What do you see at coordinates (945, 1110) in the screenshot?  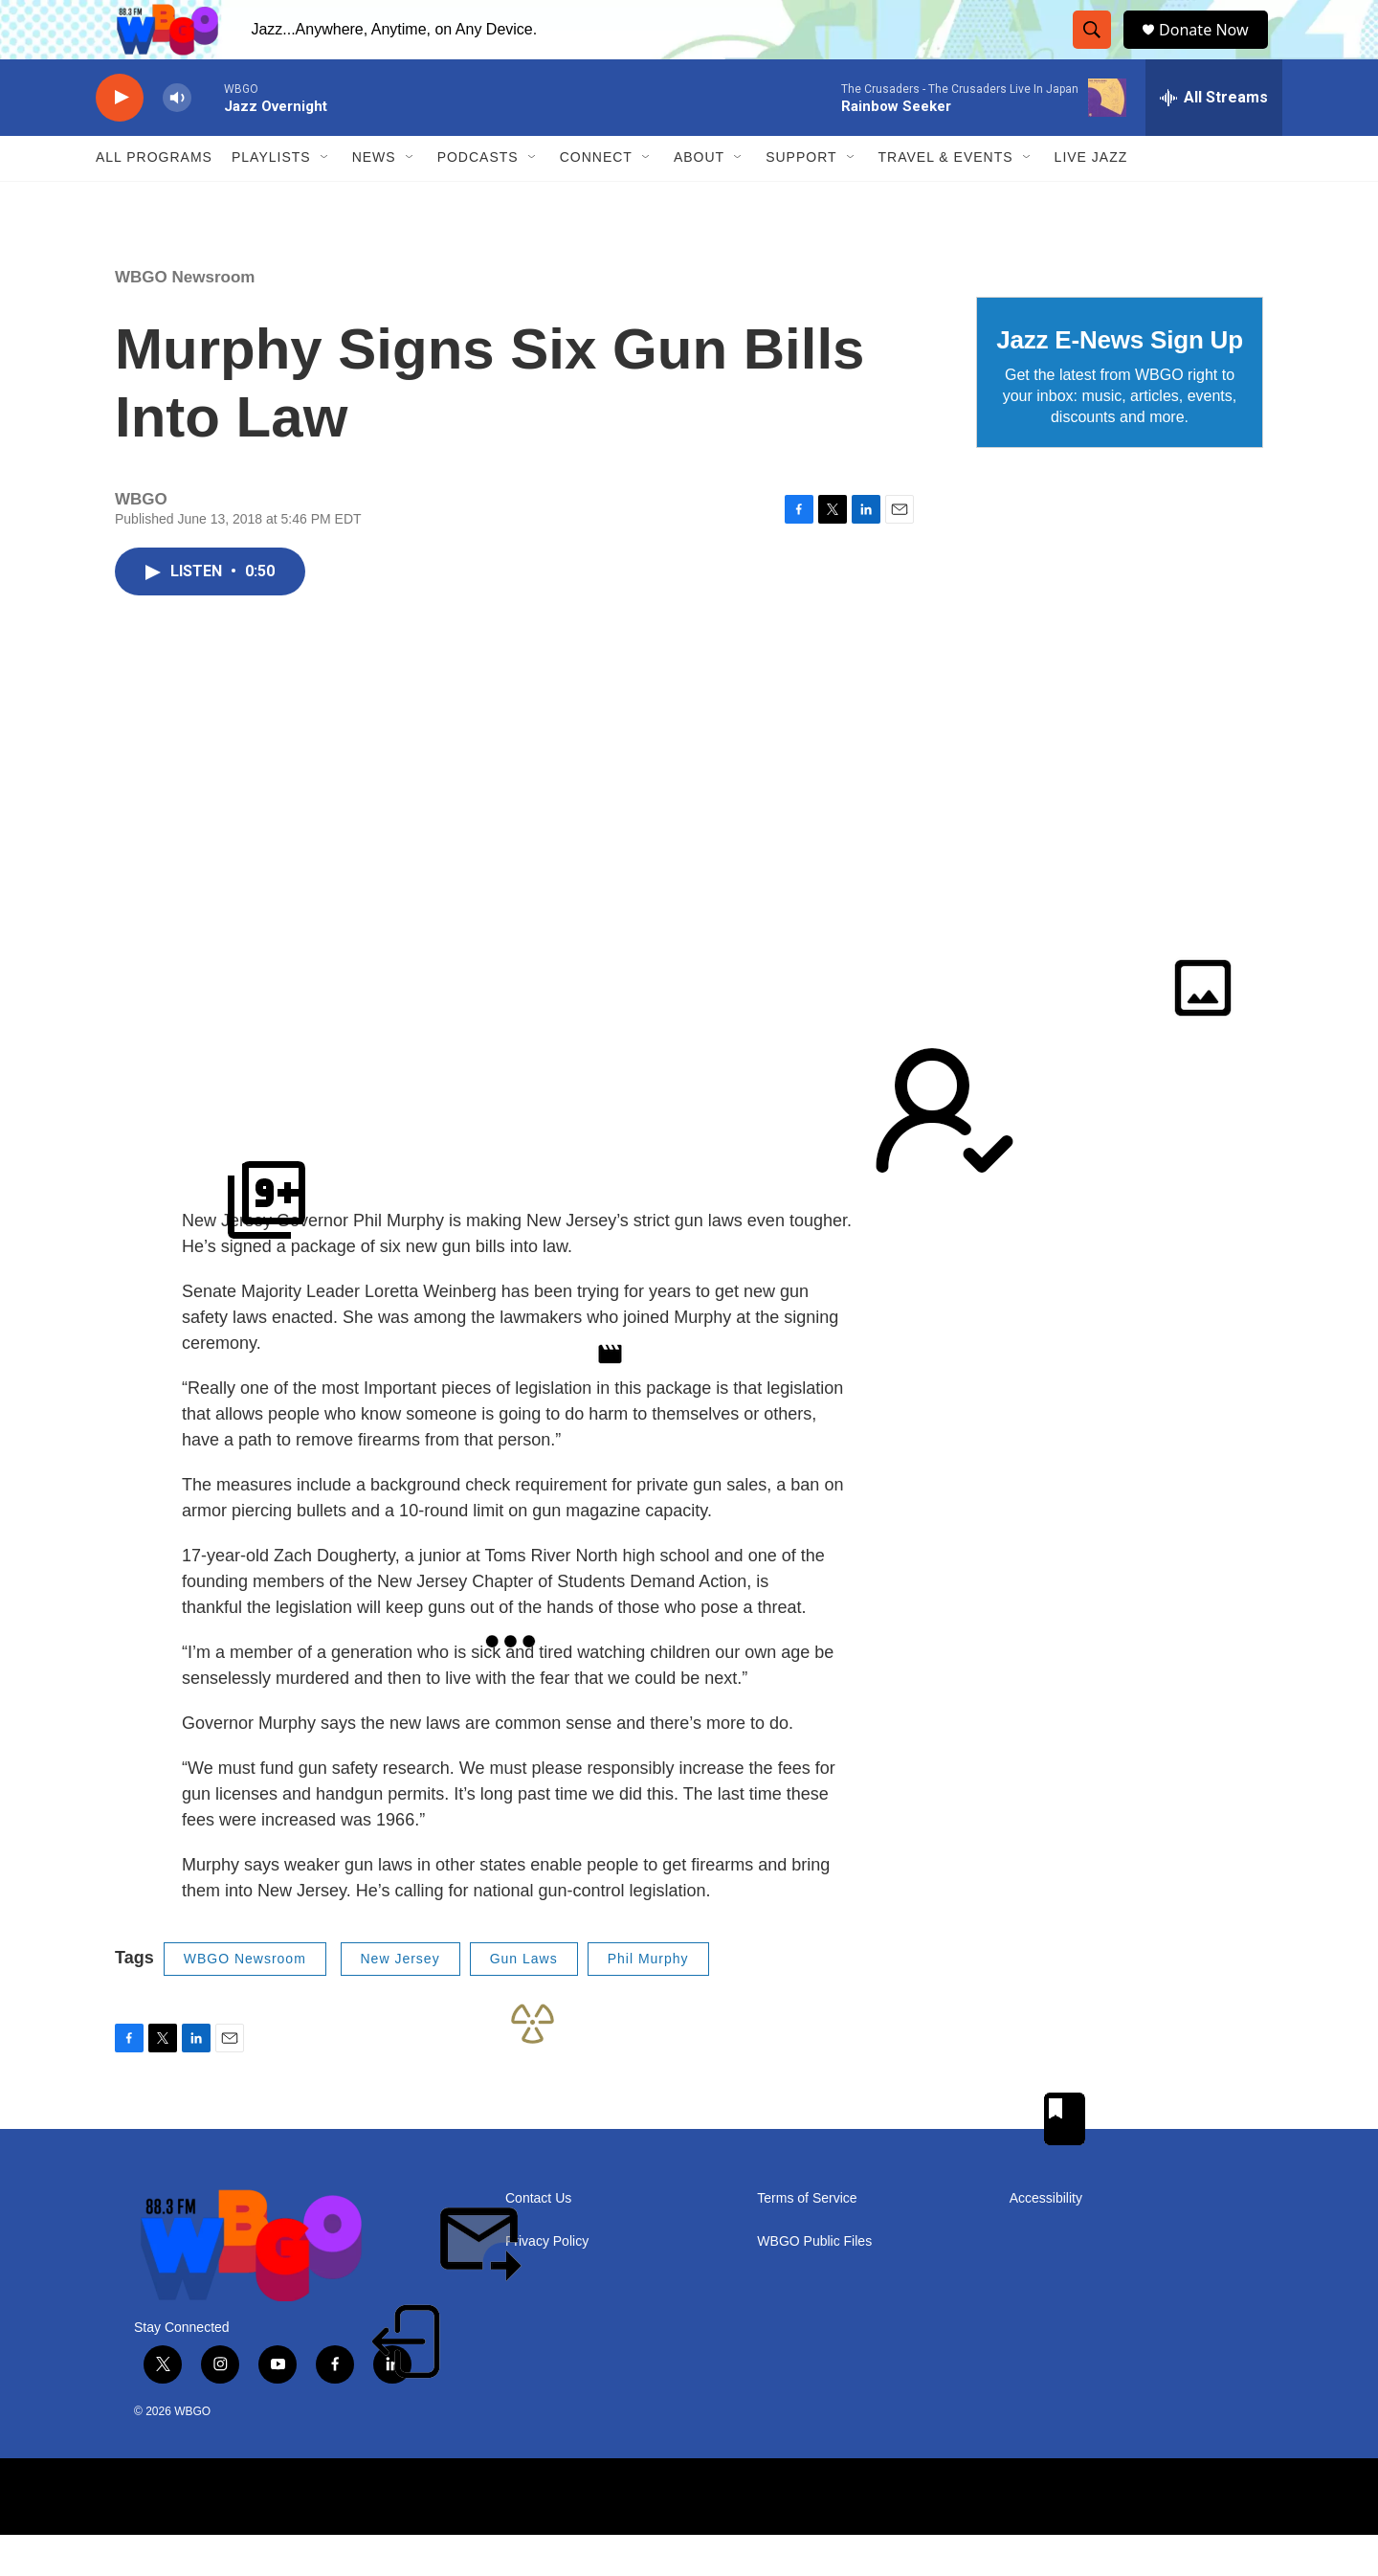 I see `verify or approve a user account` at bounding box center [945, 1110].